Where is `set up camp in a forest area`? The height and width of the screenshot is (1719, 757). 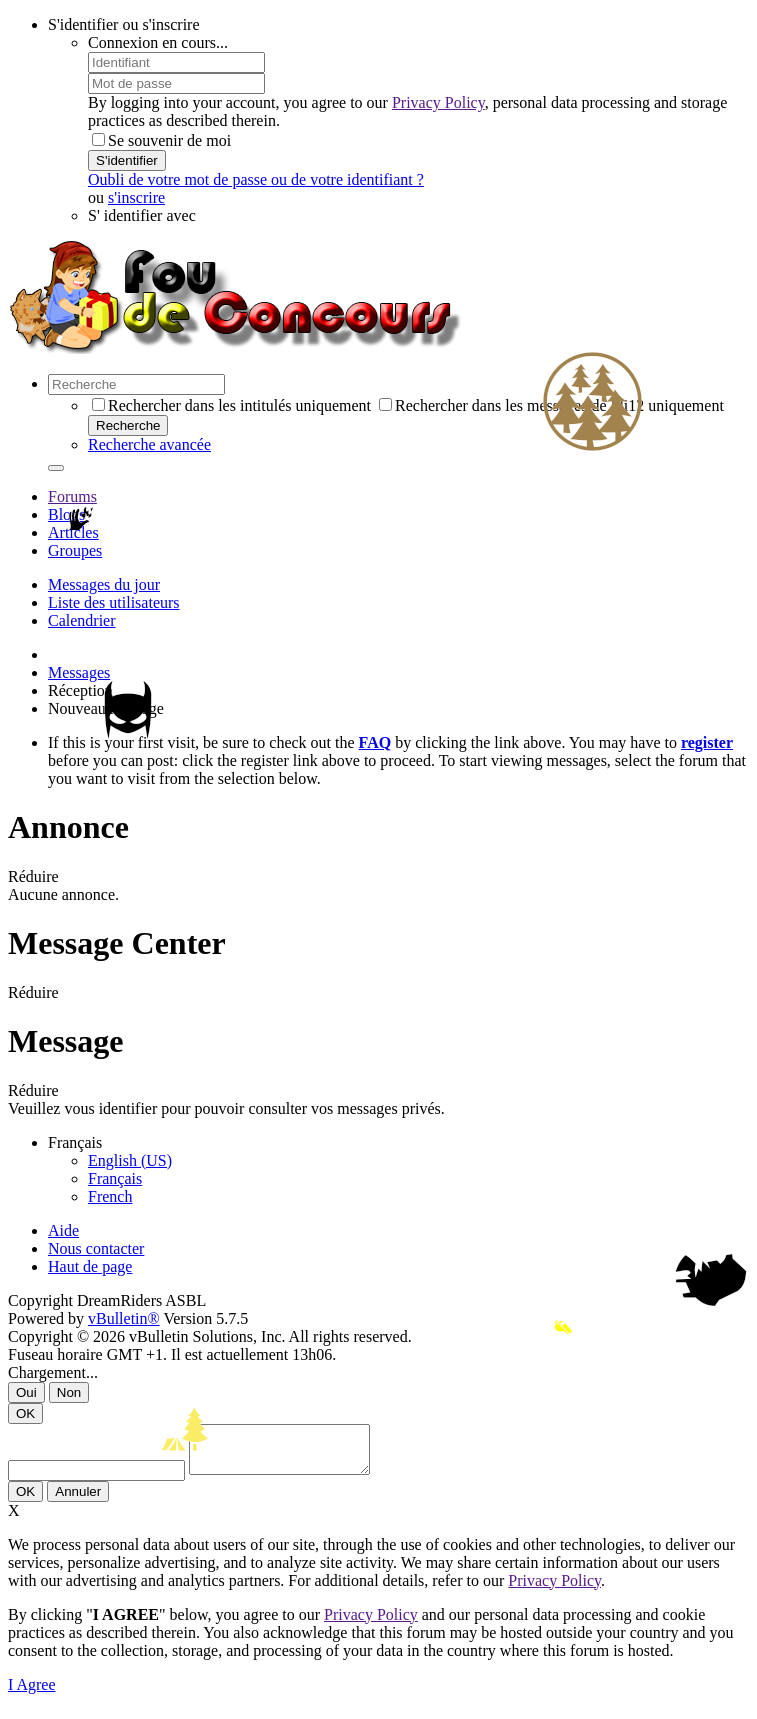
set up camp in a forest area is located at coordinates (185, 1429).